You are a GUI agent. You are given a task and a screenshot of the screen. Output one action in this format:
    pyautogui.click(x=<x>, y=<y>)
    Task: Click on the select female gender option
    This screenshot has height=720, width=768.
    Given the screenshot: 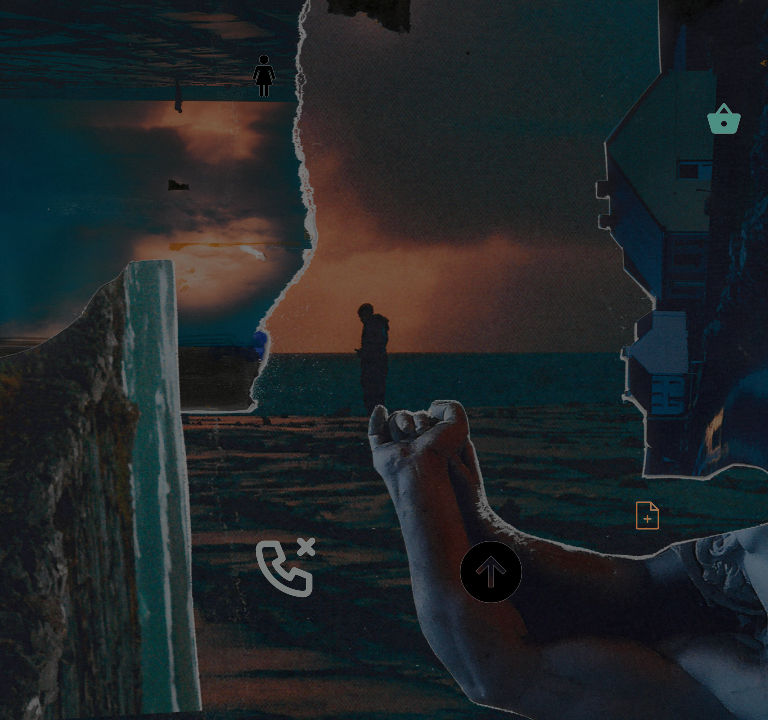 What is the action you would take?
    pyautogui.click(x=264, y=76)
    